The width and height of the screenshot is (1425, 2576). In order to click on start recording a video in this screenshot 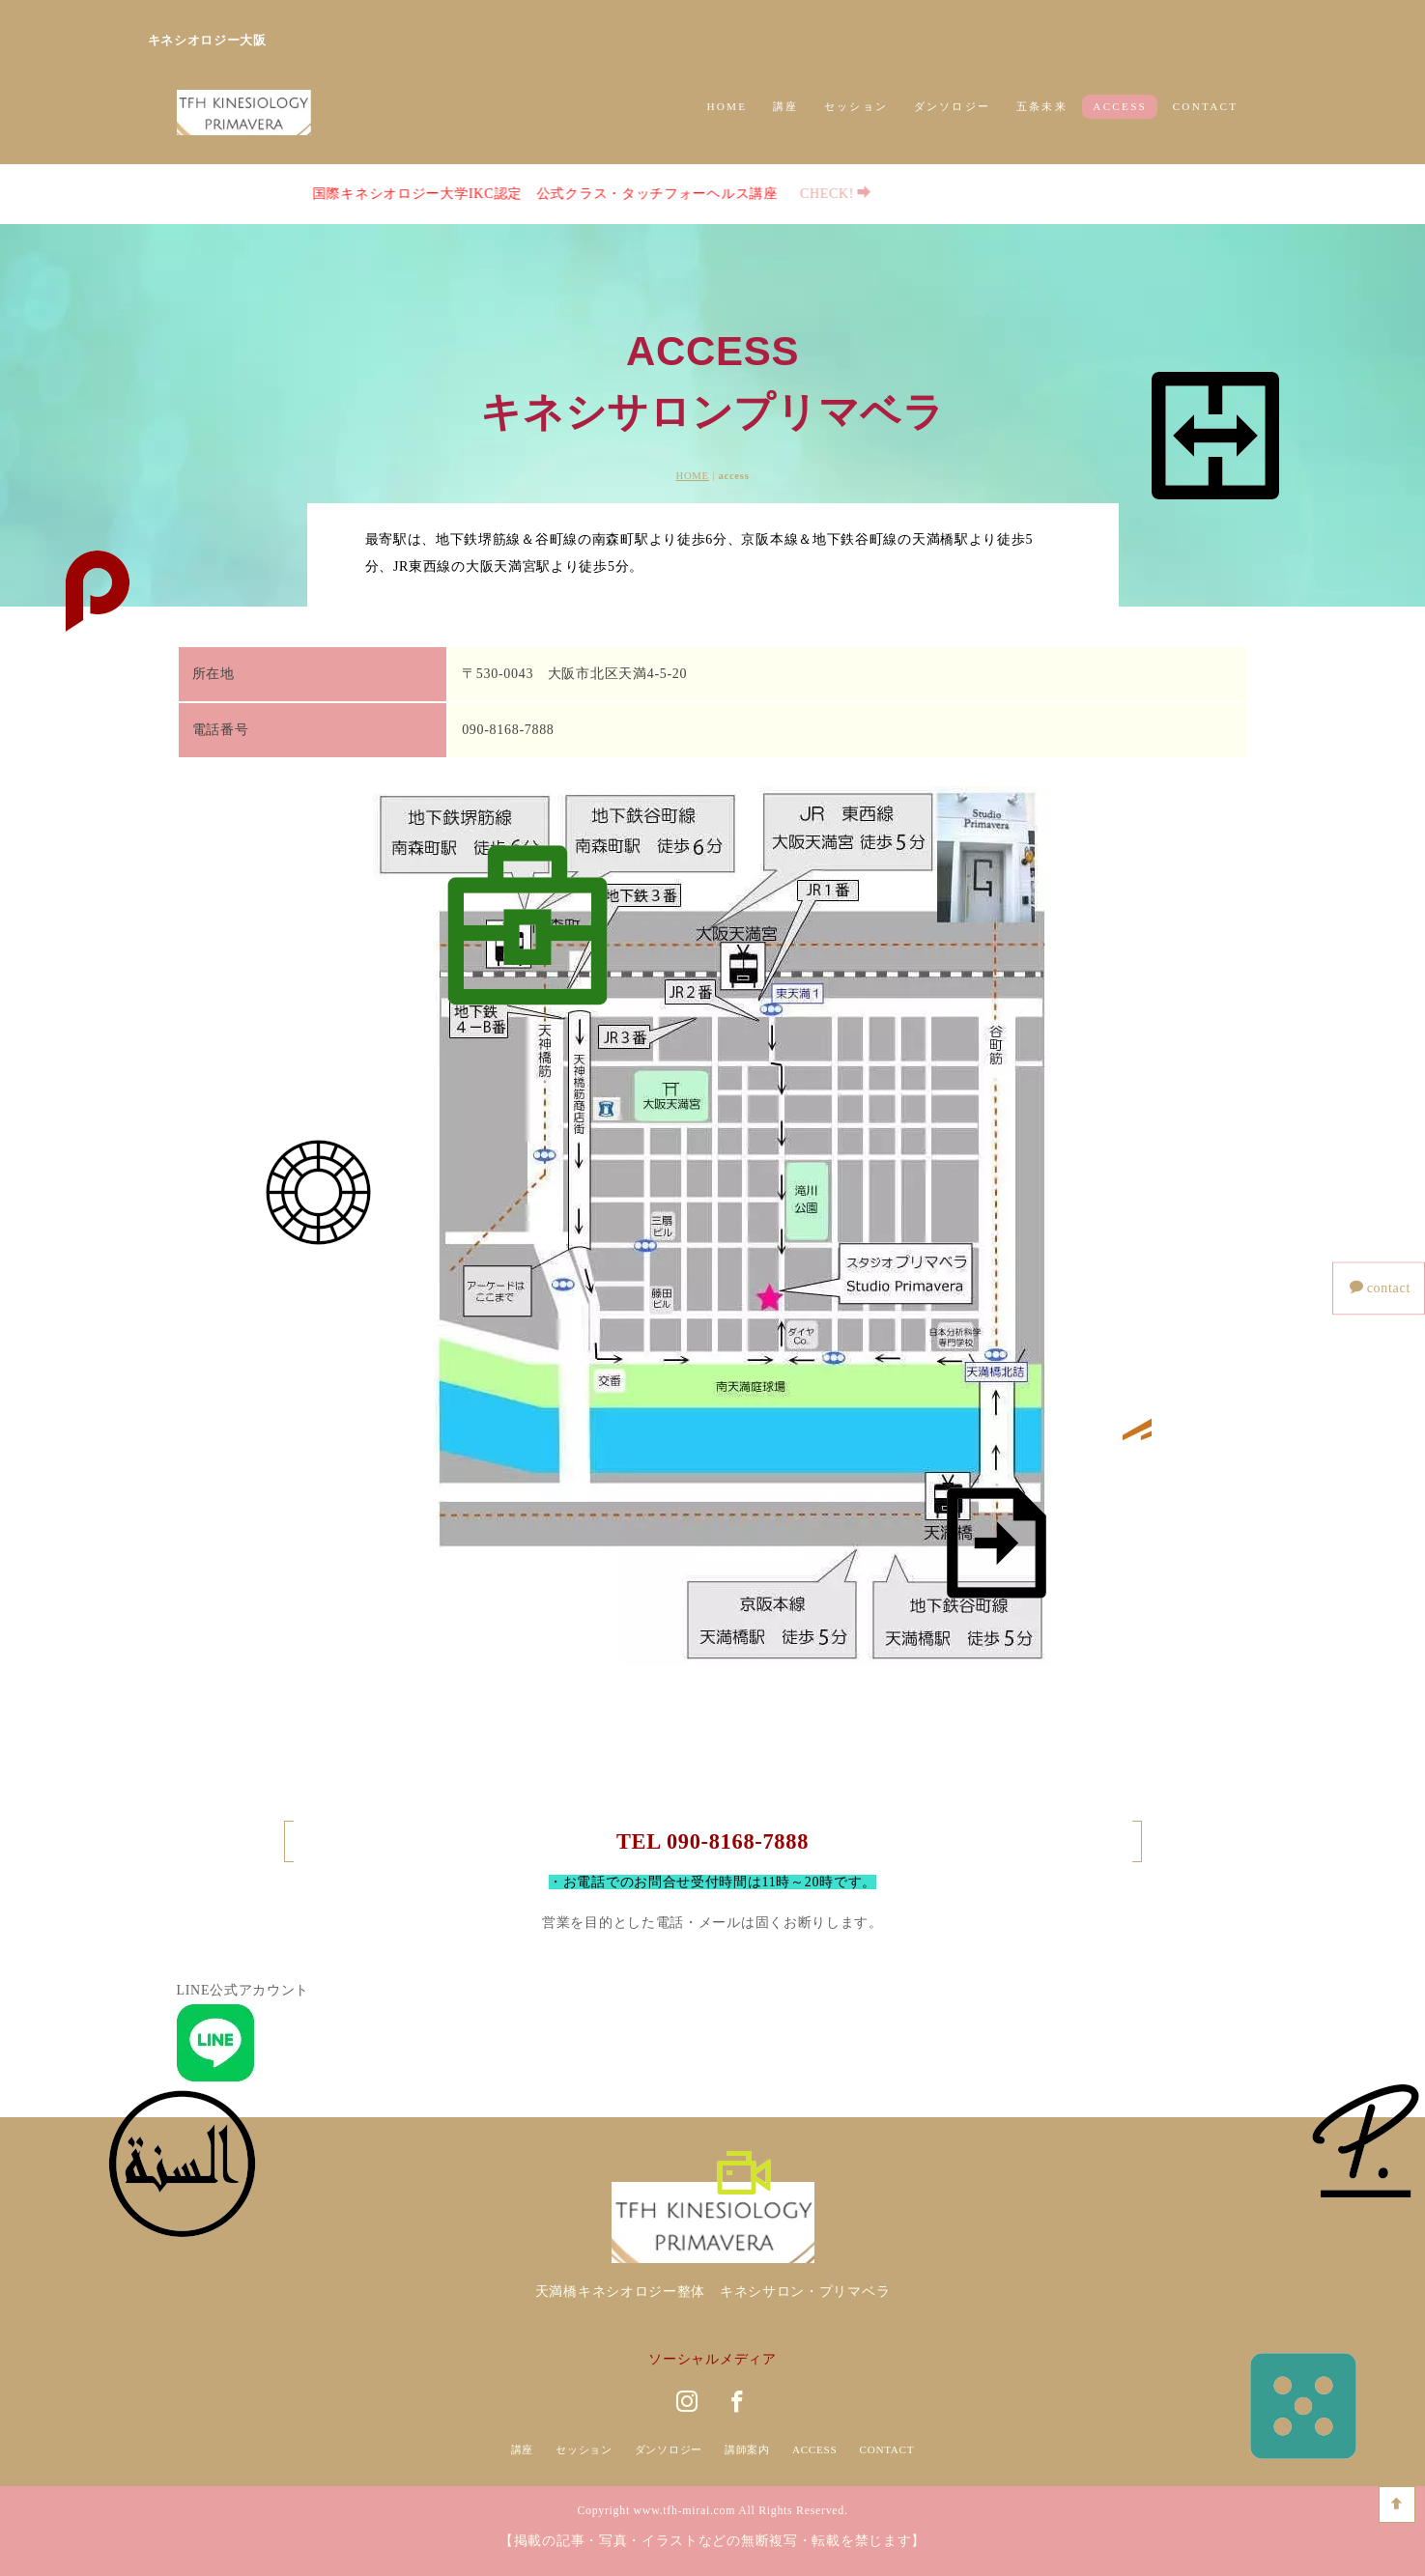, I will do `click(744, 2175)`.